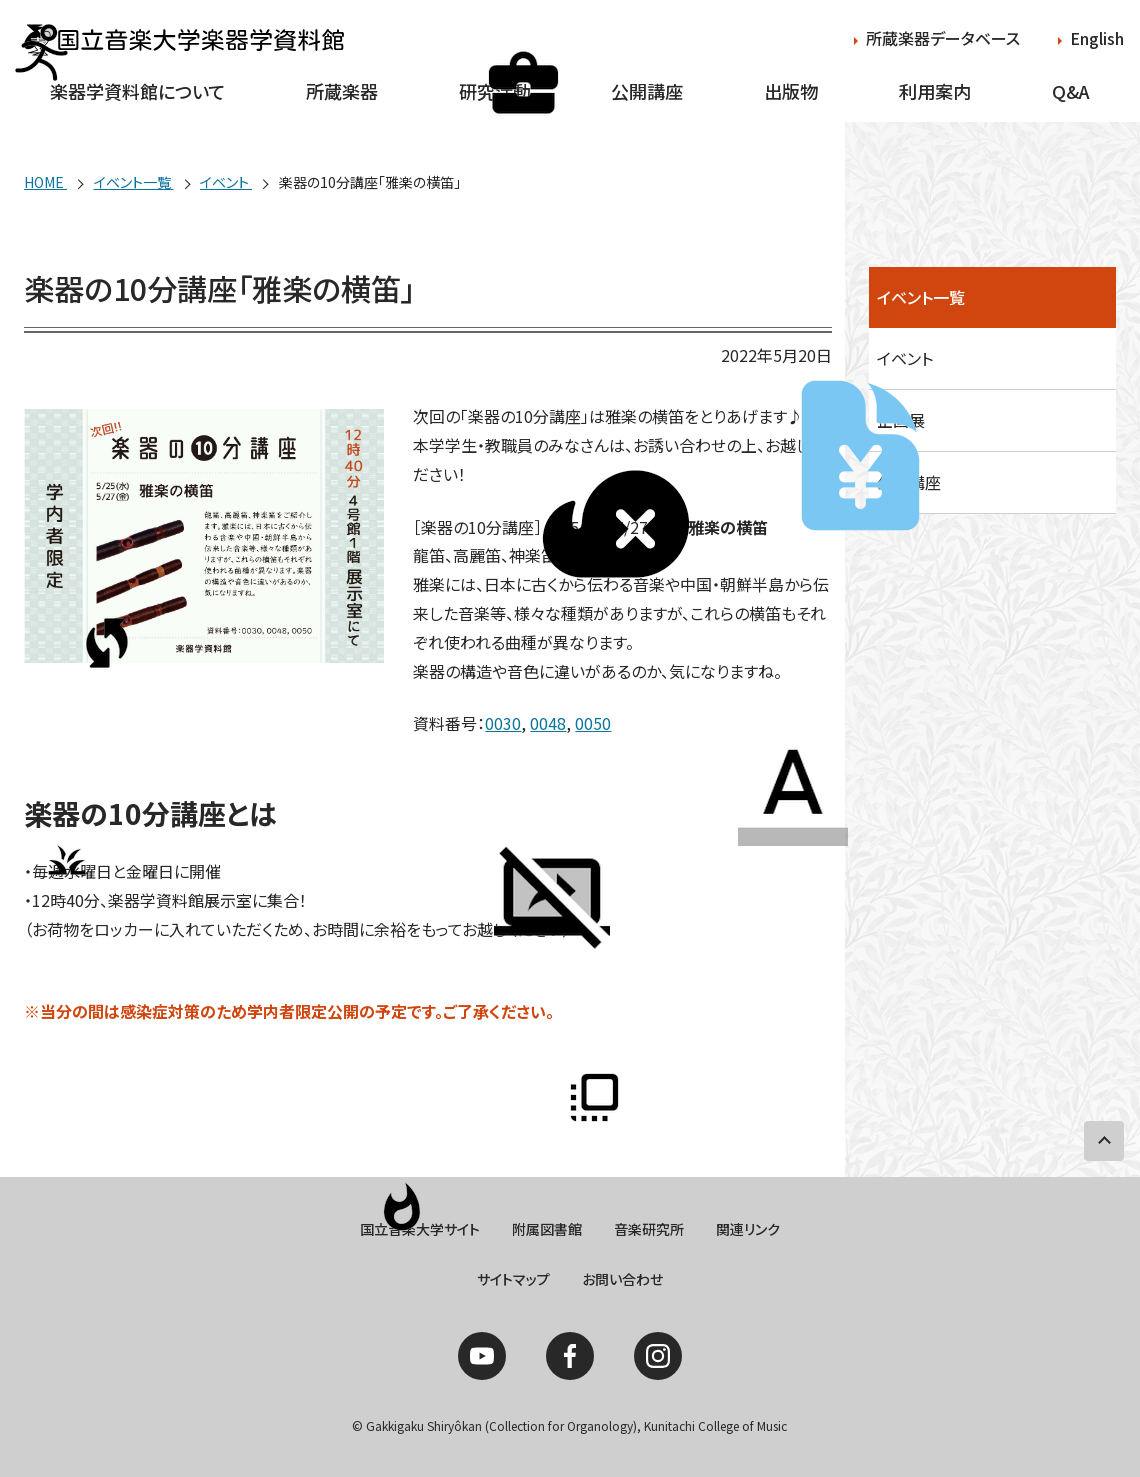  Describe the element at coordinates (67, 860) in the screenshot. I see `indicates a park or green space` at that location.